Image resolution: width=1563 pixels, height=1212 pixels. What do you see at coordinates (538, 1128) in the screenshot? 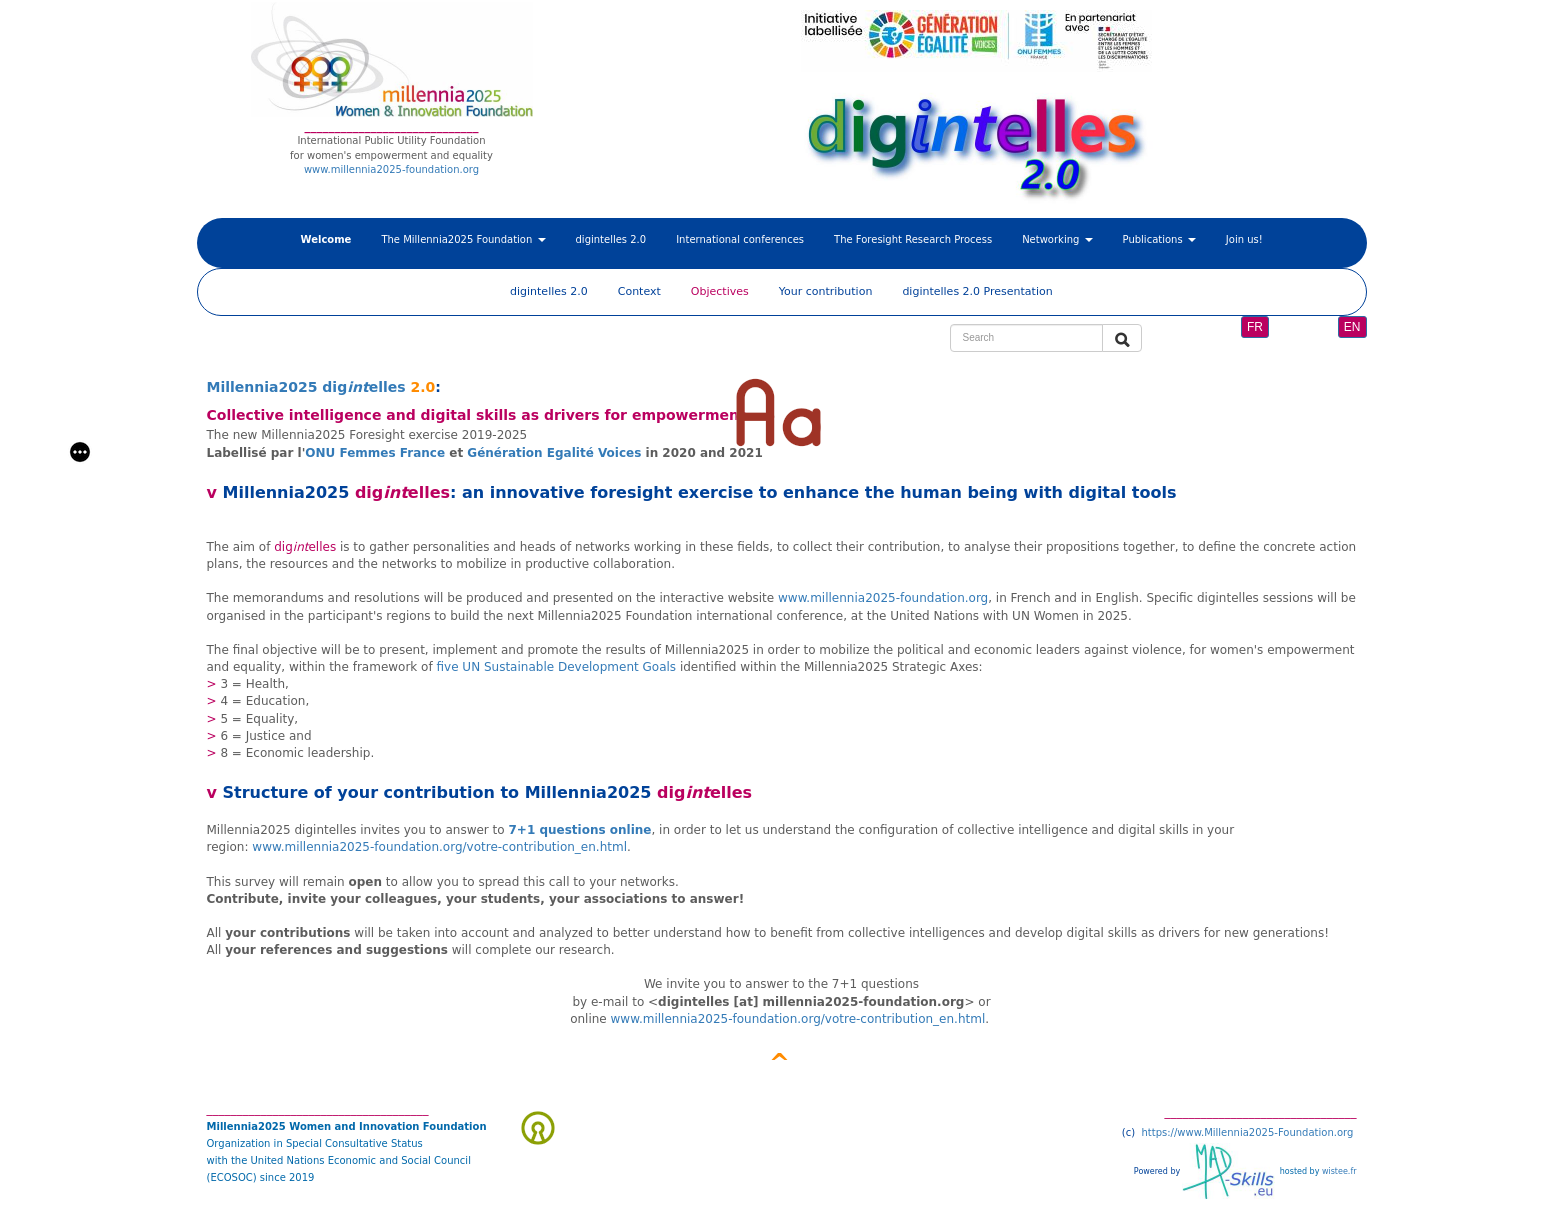
I see `connect to OpenVPN service` at bounding box center [538, 1128].